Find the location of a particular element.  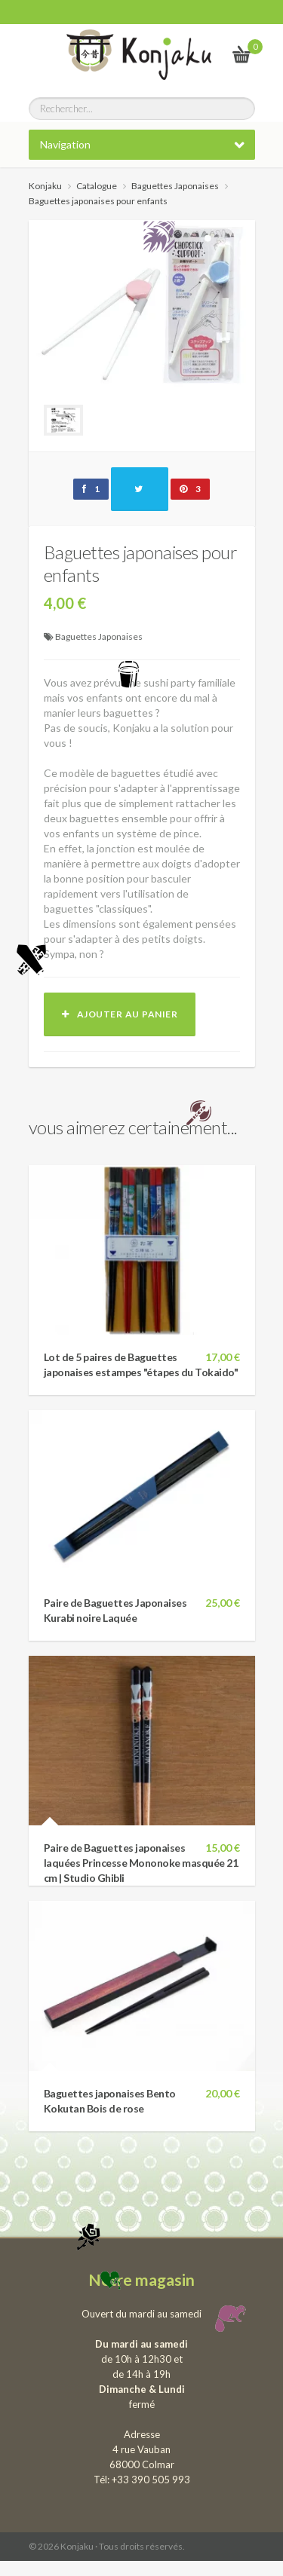

select axe weapon or tool is located at coordinates (199, 1112).